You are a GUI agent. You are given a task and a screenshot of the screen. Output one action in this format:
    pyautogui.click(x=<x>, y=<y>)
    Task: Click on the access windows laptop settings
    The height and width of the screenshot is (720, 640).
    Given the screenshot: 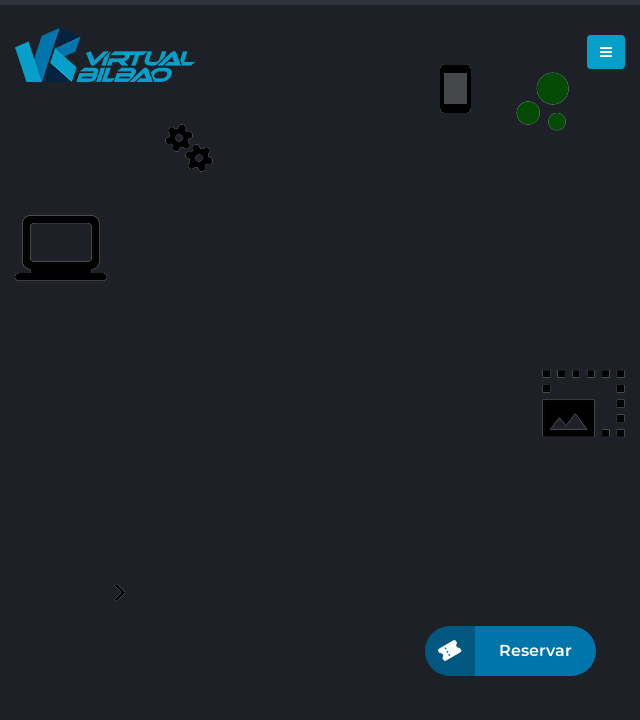 What is the action you would take?
    pyautogui.click(x=61, y=250)
    